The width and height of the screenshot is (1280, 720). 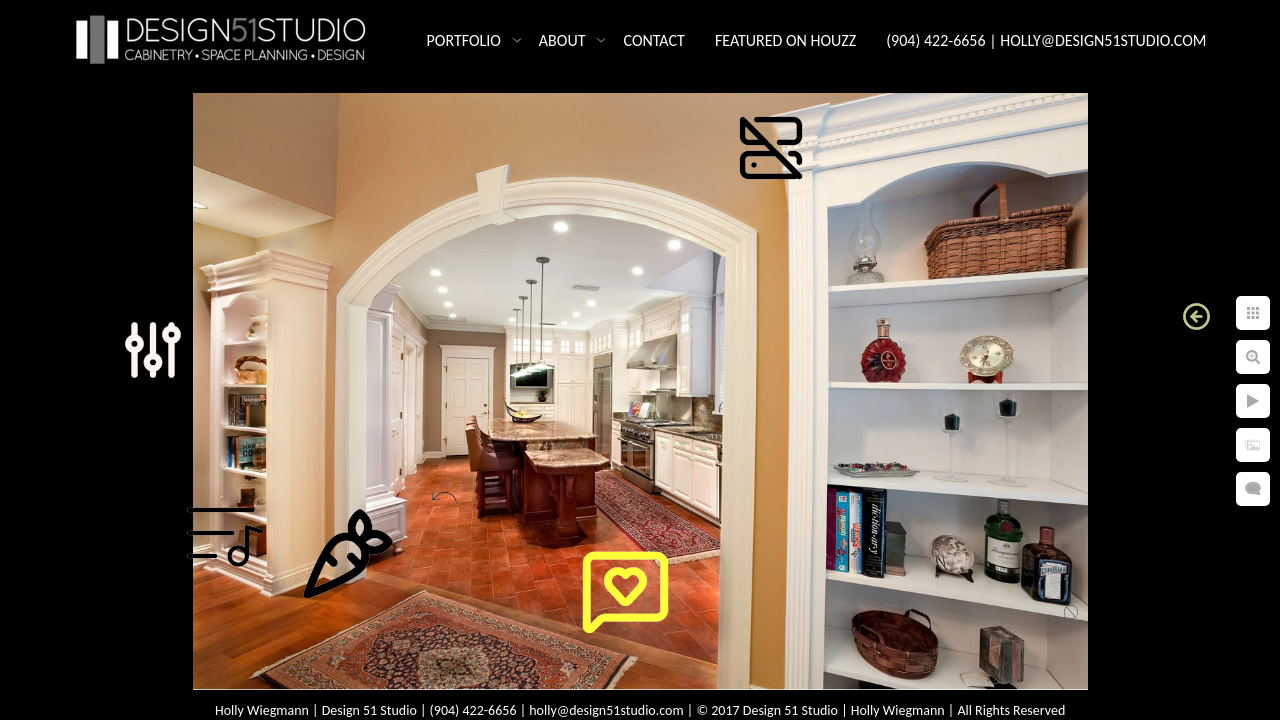 I want to click on server is offline or unavailable, so click(x=771, y=148).